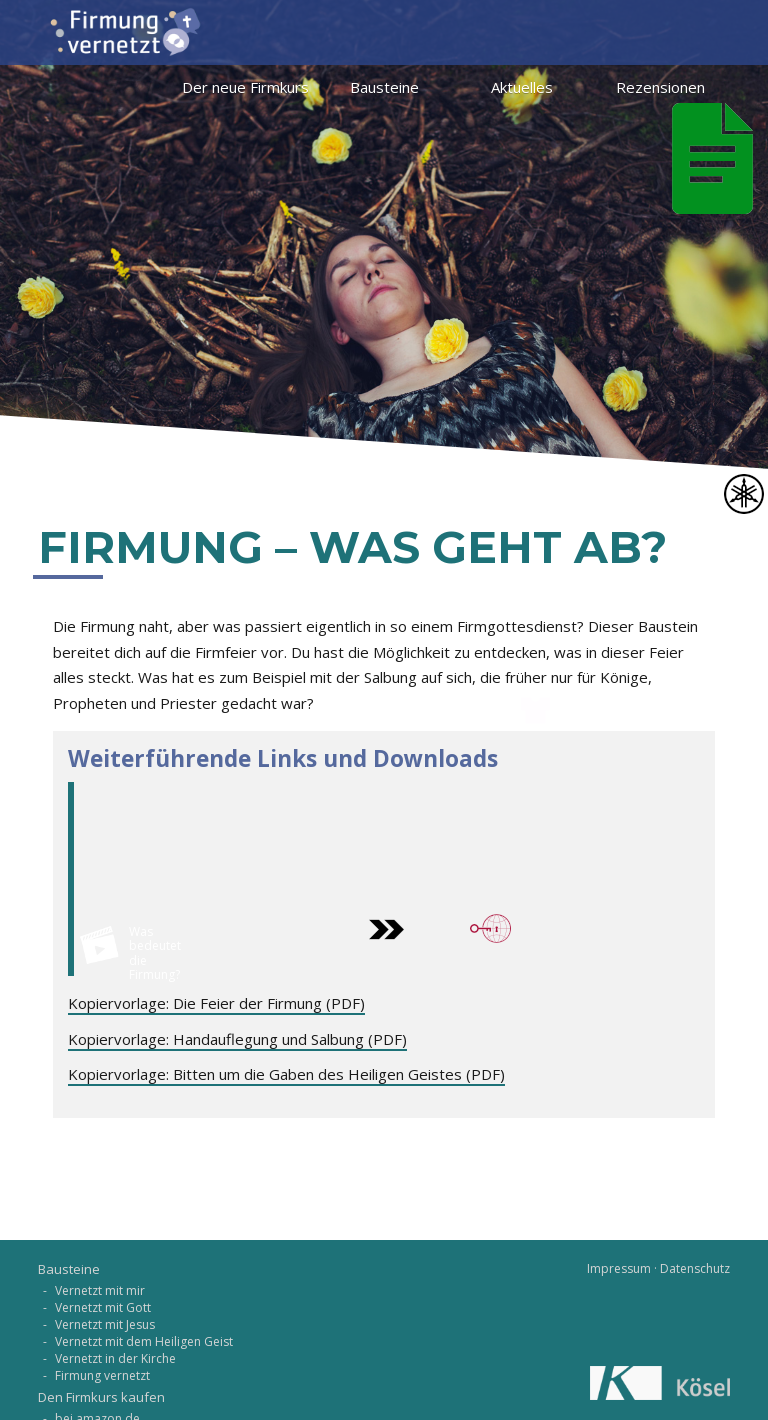 The image size is (768, 1420). I want to click on sign in with webauthn passwordless authentication, so click(490, 928).